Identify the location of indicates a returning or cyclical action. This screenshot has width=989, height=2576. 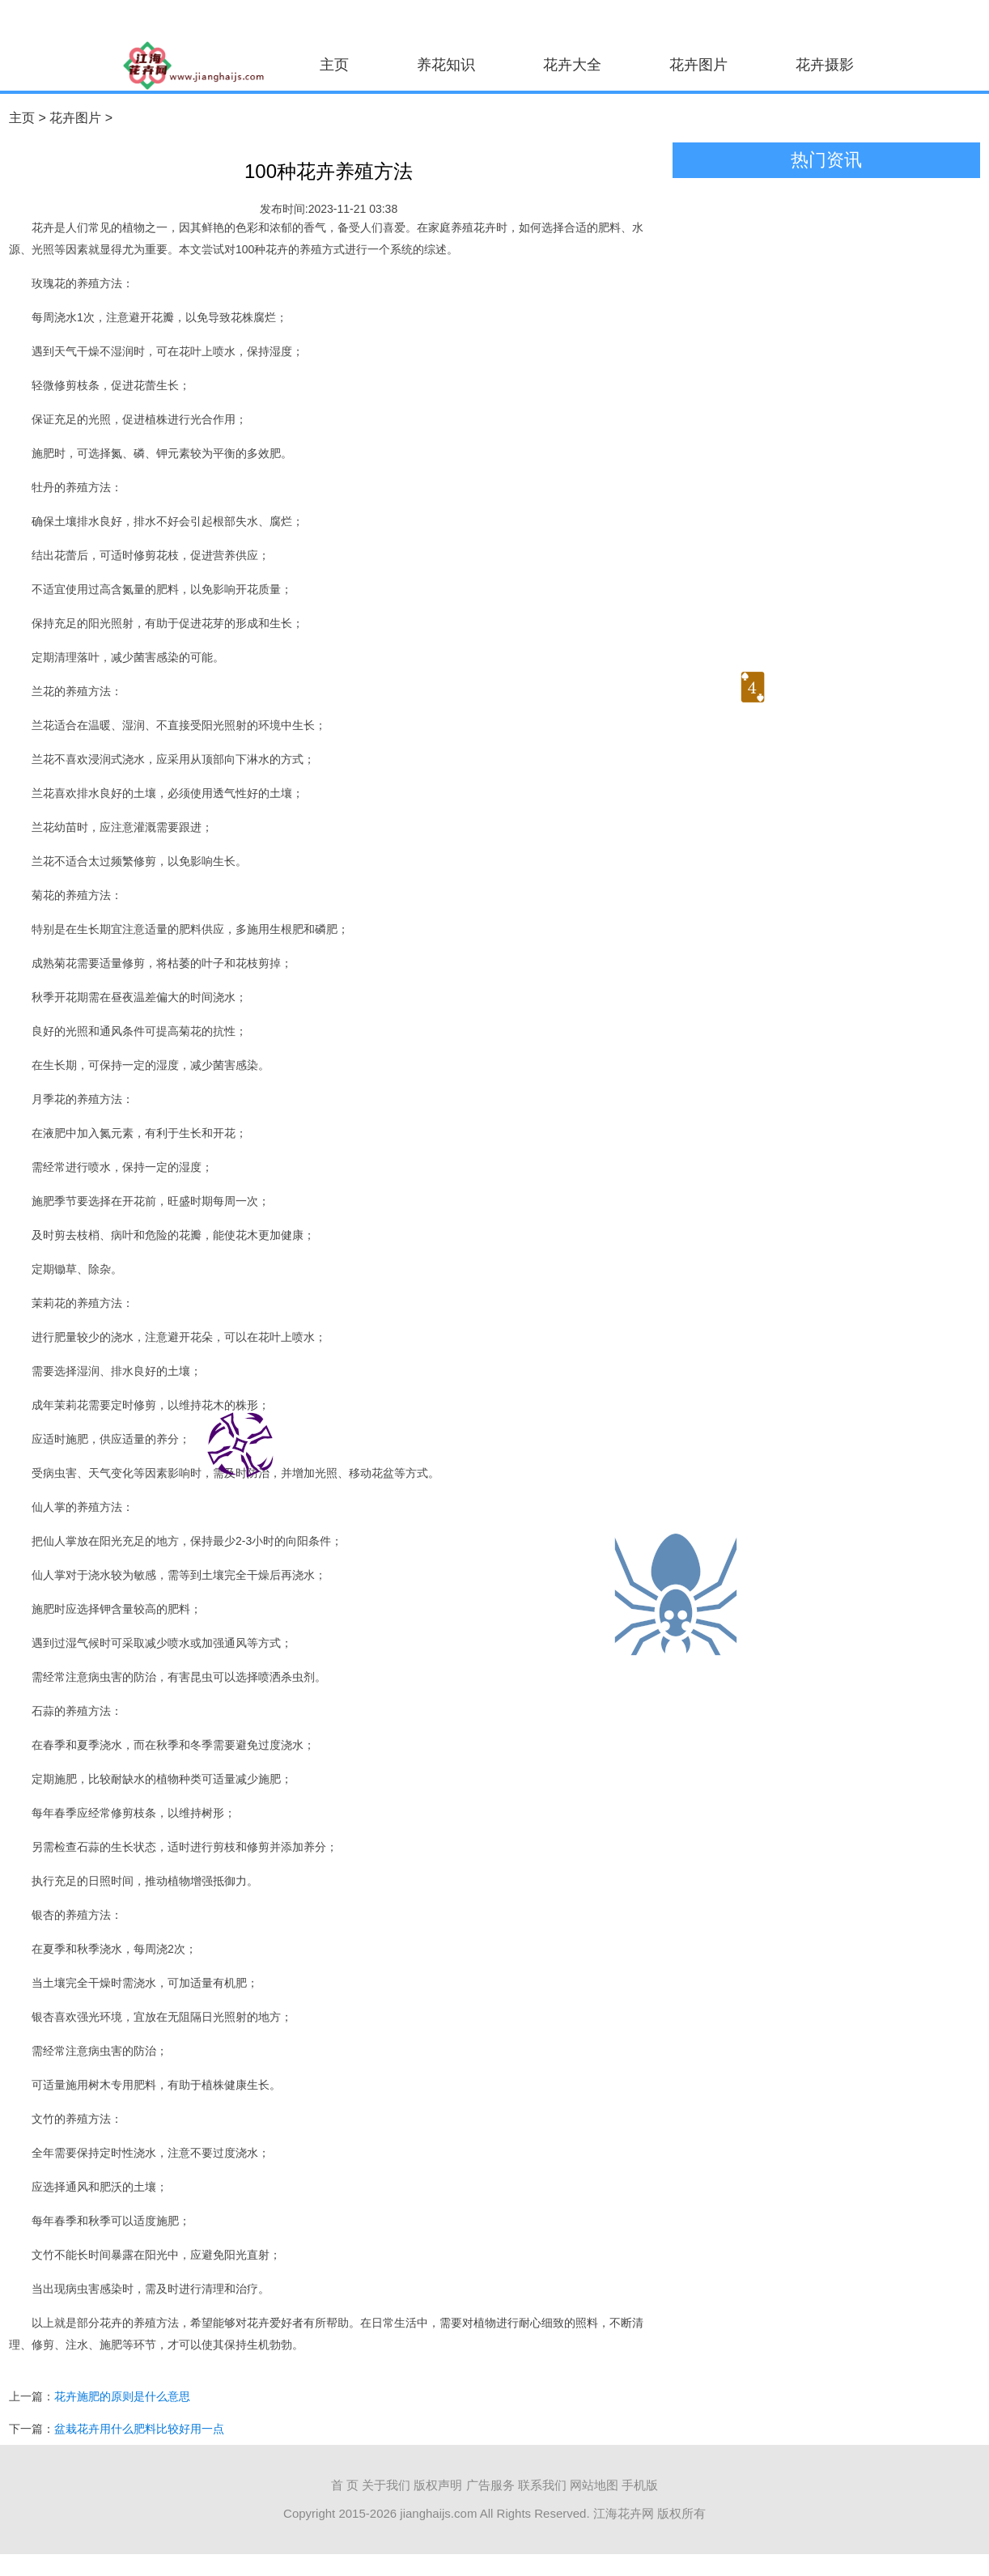
(240, 1445).